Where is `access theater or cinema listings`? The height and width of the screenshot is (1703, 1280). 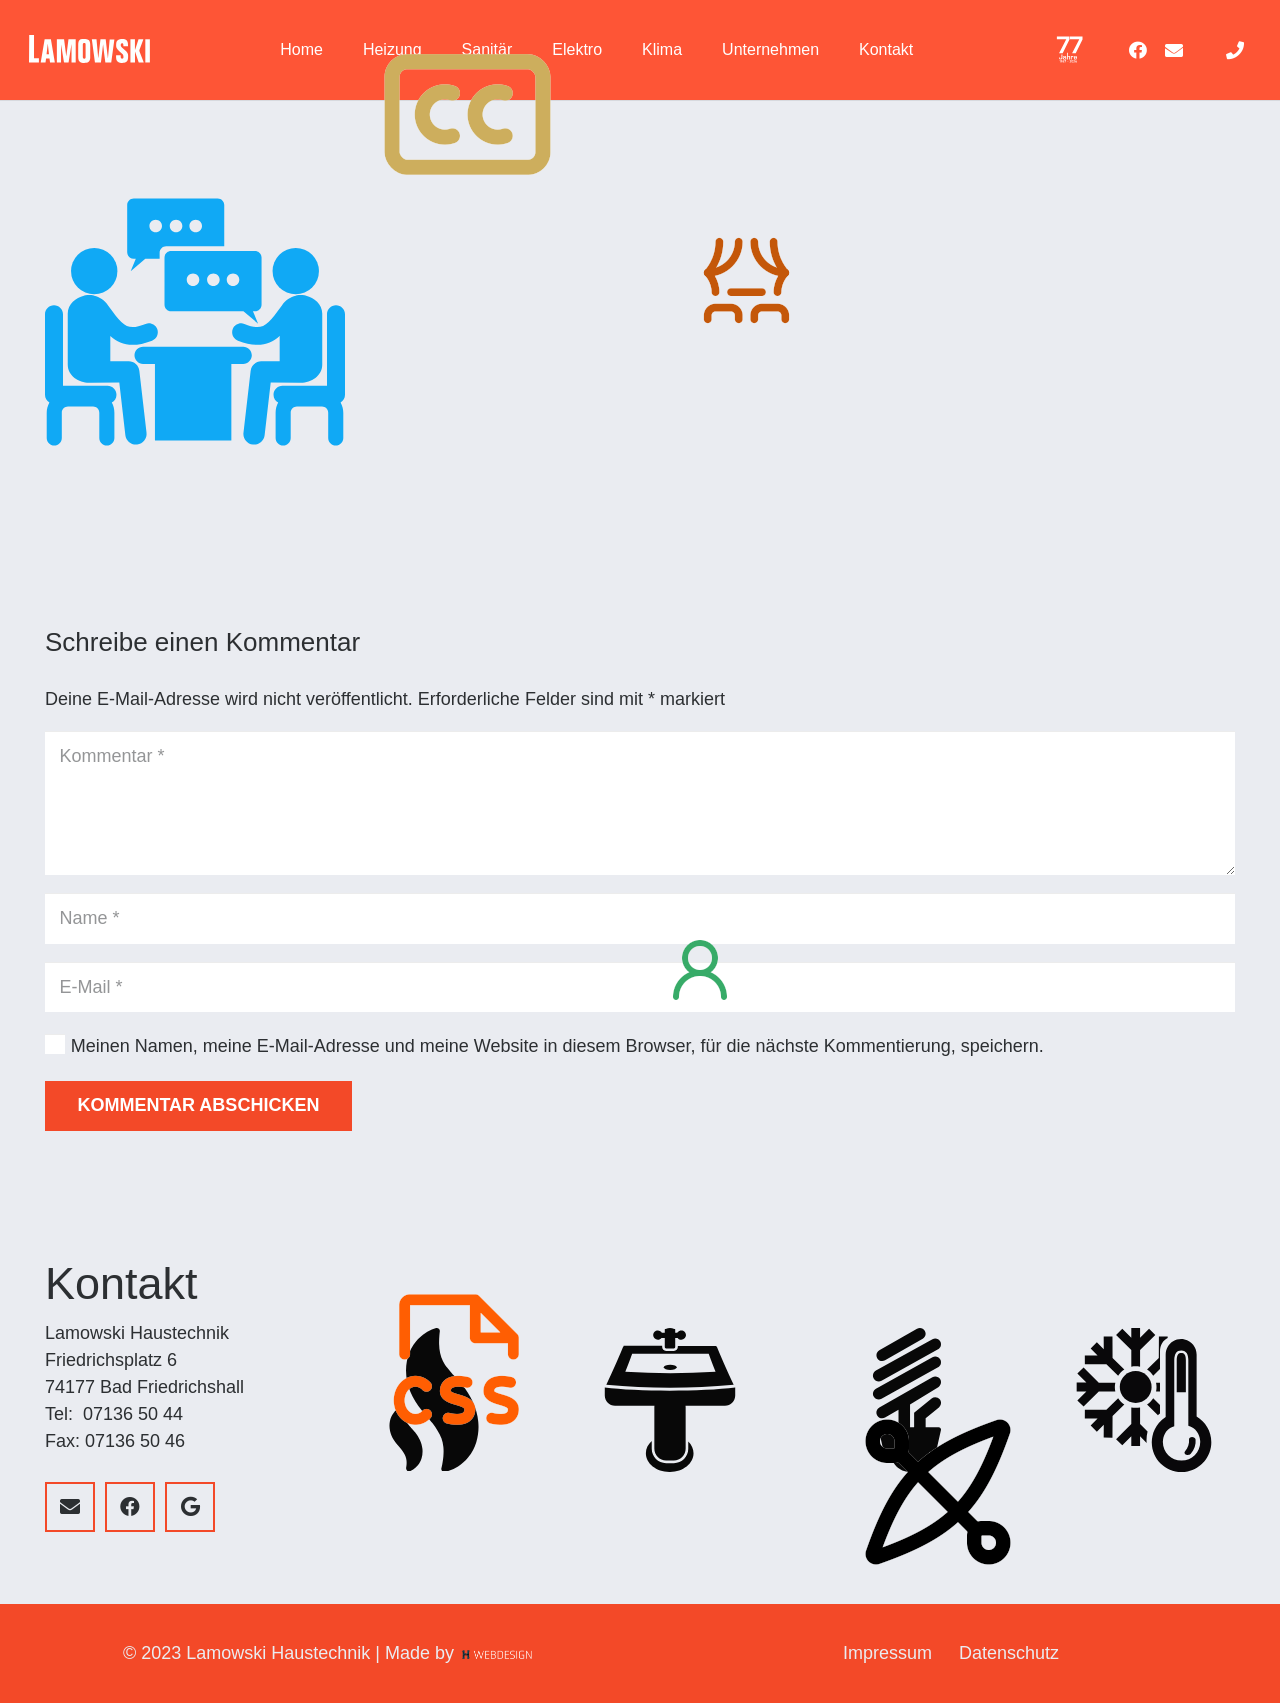
access theater or cinema listings is located at coordinates (746, 280).